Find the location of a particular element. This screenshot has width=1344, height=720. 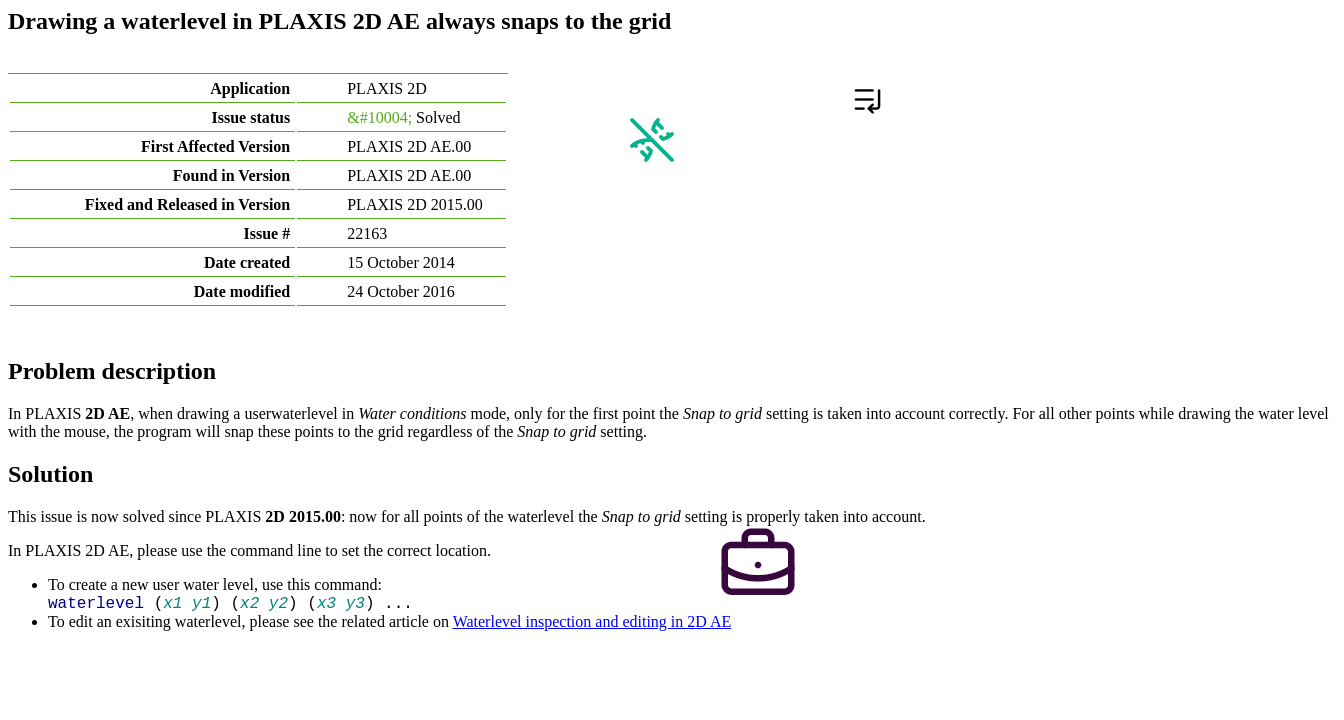

move item to end of list is located at coordinates (867, 99).